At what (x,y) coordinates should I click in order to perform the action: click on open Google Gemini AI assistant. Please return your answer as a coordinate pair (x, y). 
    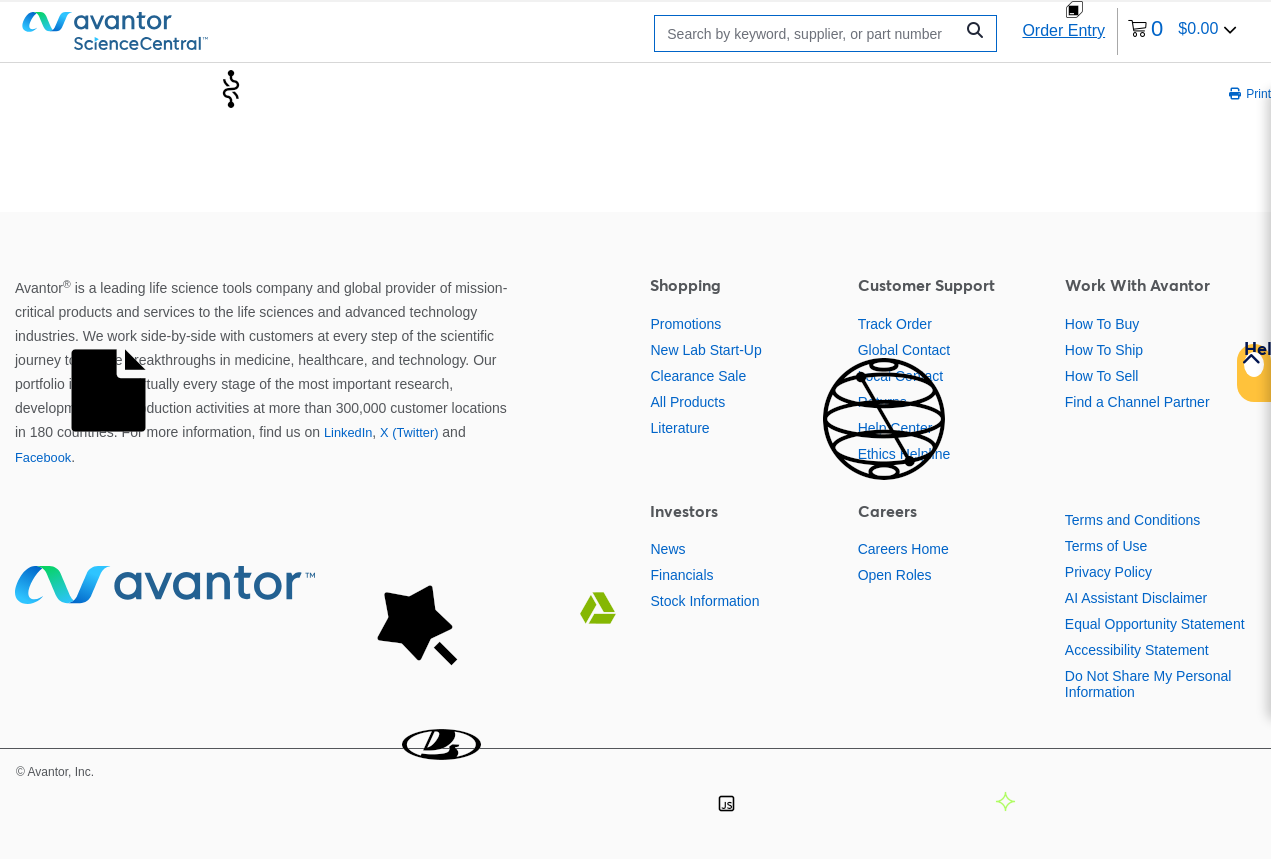
    Looking at the image, I should click on (1005, 801).